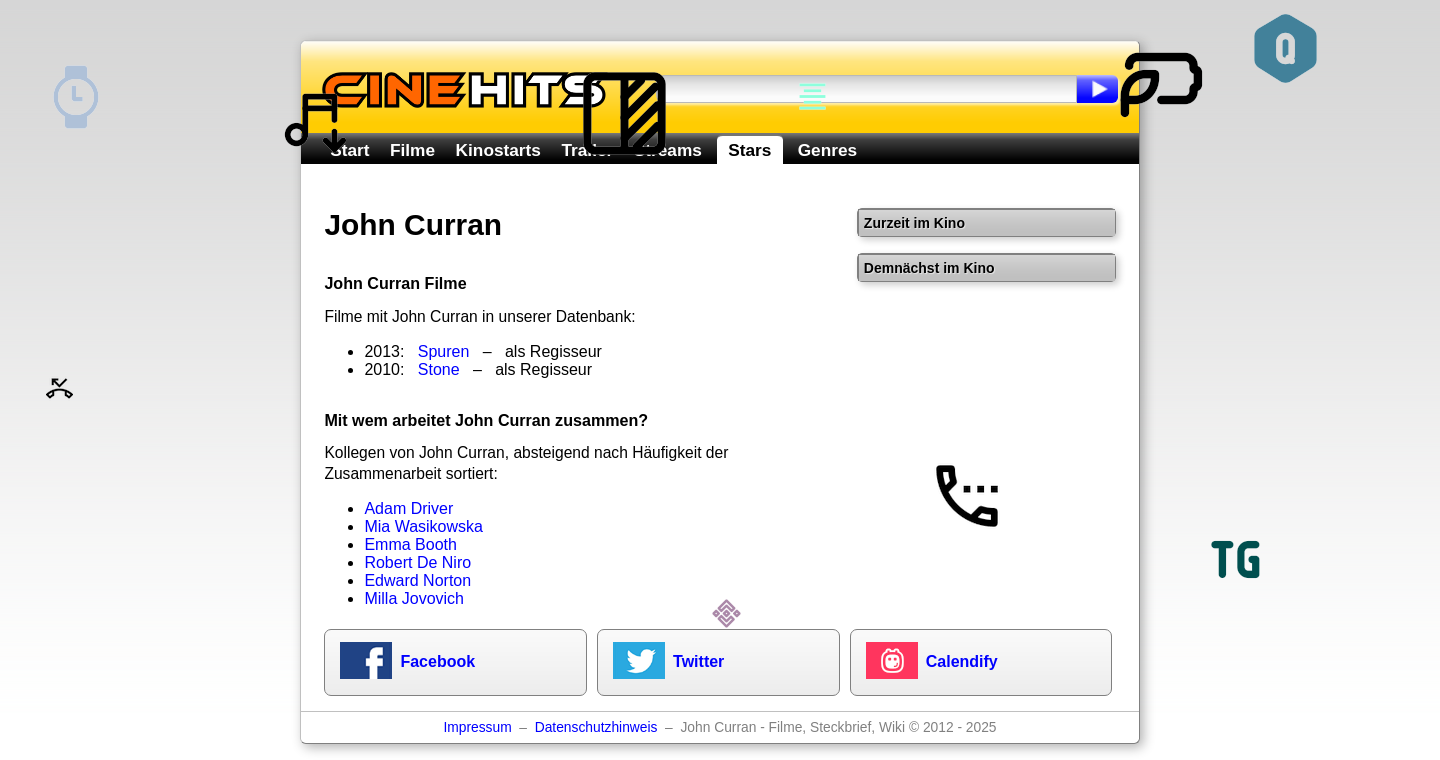 The height and width of the screenshot is (760, 1440). What do you see at coordinates (1233, 559) in the screenshot?
I see `tangent function in a math or calculator app` at bounding box center [1233, 559].